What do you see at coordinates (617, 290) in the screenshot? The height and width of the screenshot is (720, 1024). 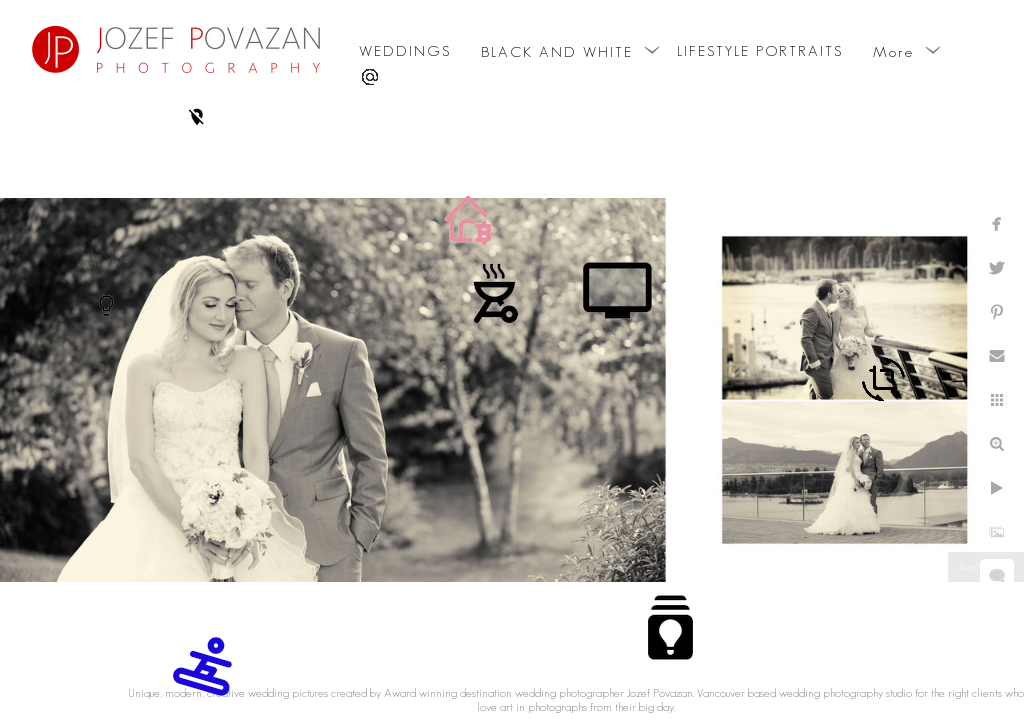 I see `access personal video content` at bounding box center [617, 290].